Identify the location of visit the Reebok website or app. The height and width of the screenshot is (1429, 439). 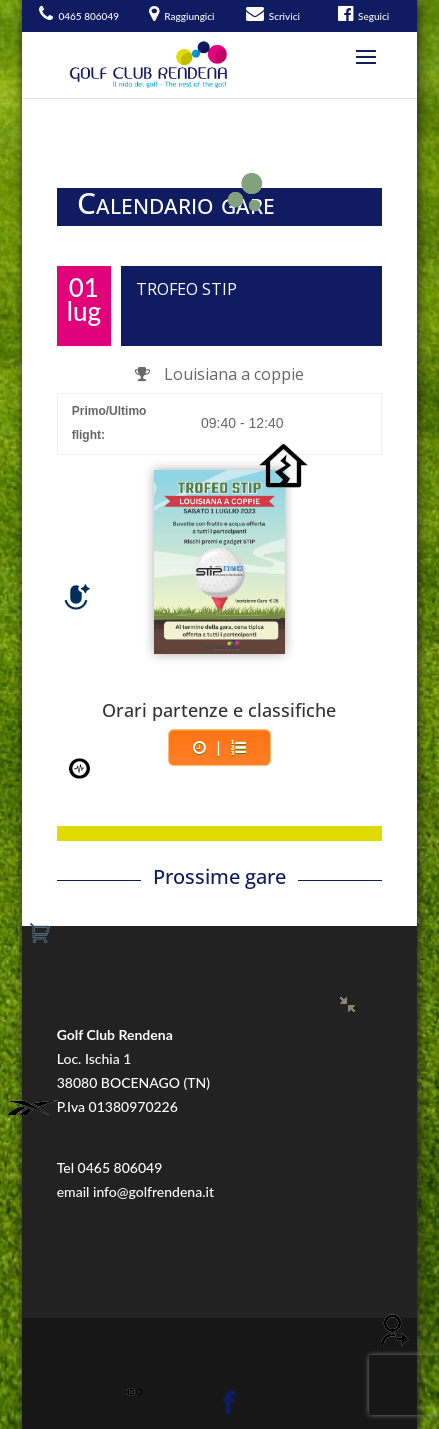
(32, 1108).